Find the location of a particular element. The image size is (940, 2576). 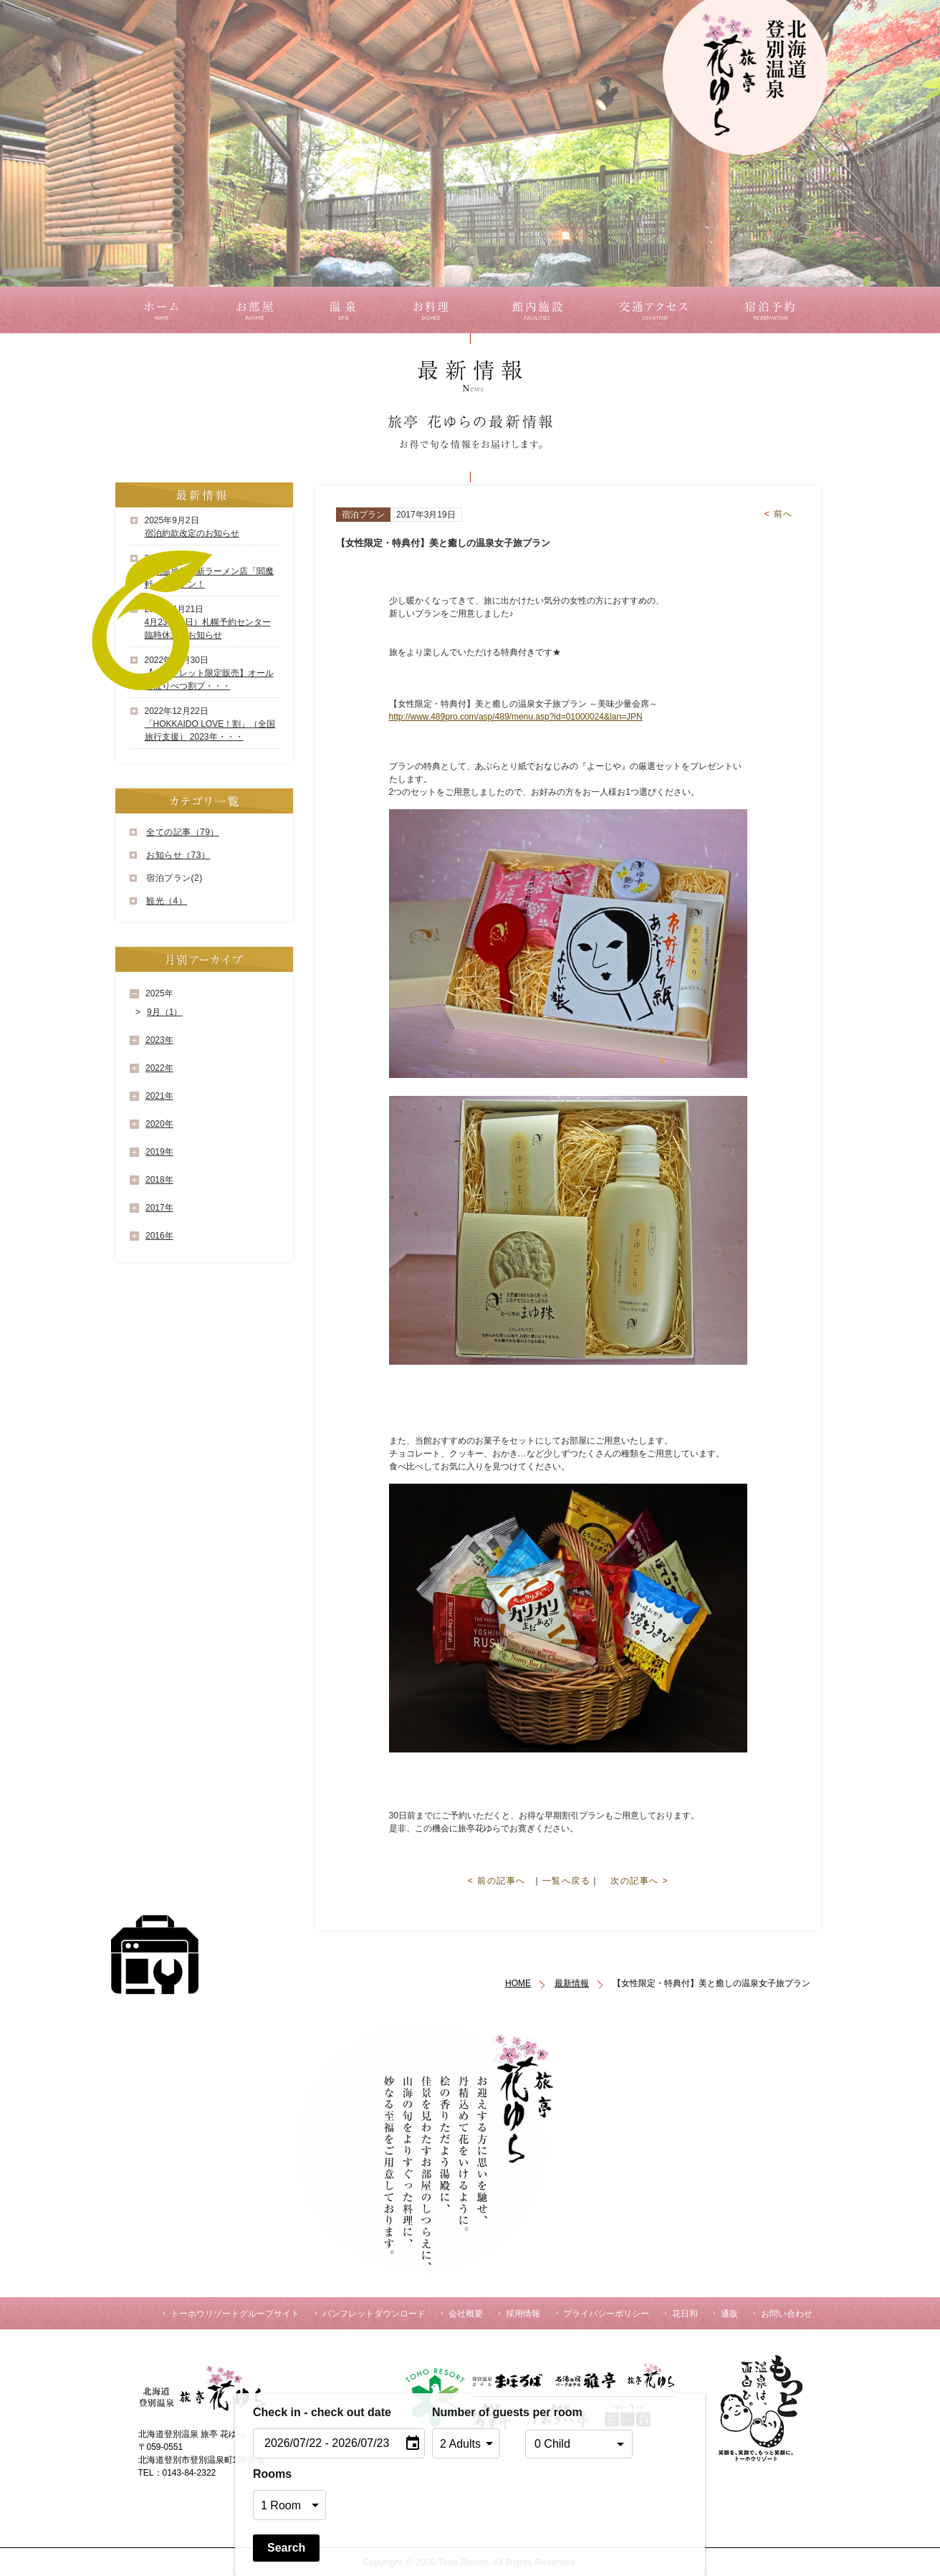

open Google Search Console is located at coordinates (155, 1955).